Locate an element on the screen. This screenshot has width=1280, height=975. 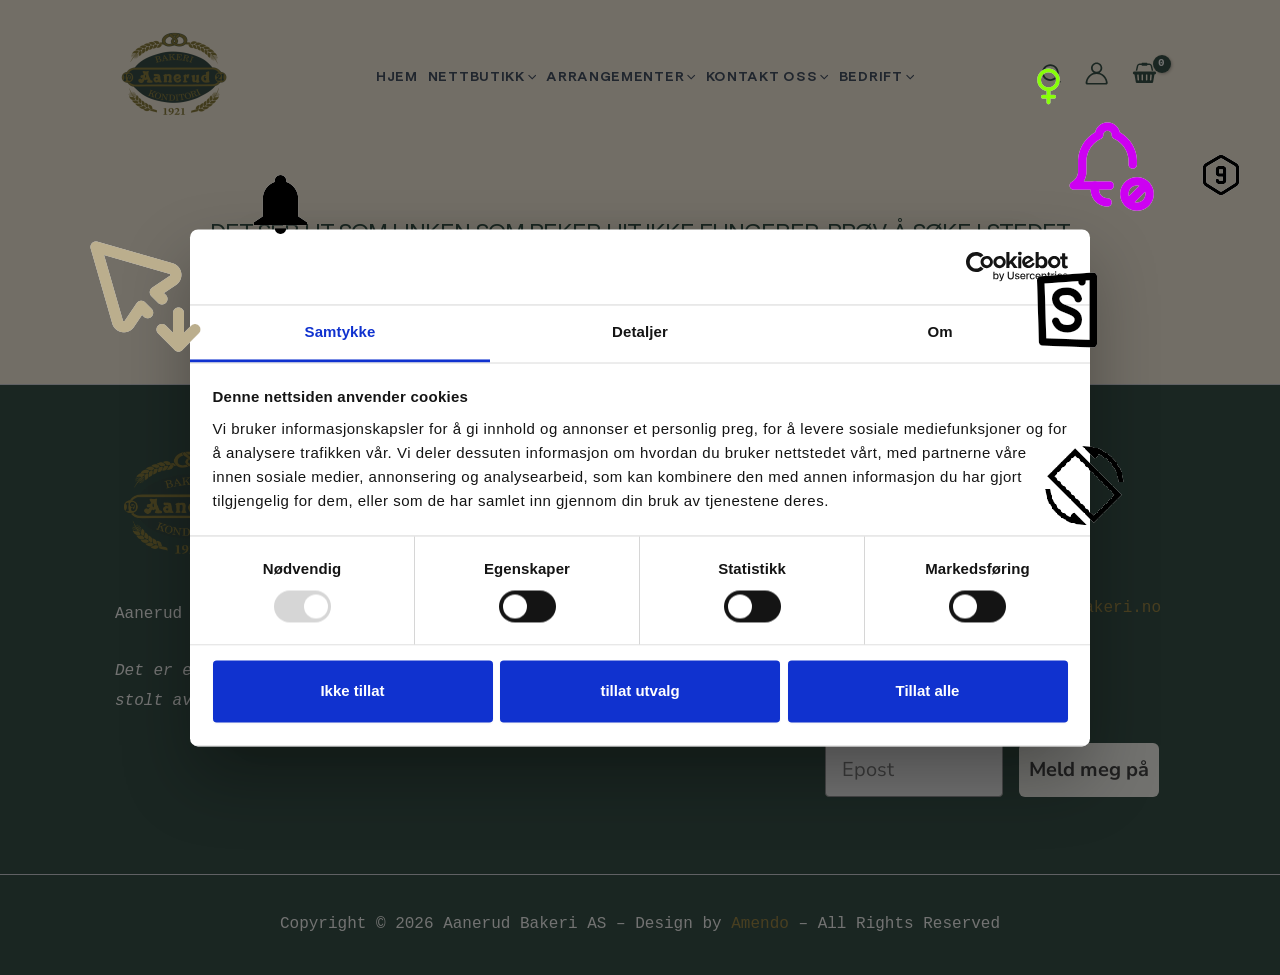
mute or disable notifications is located at coordinates (1107, 164).